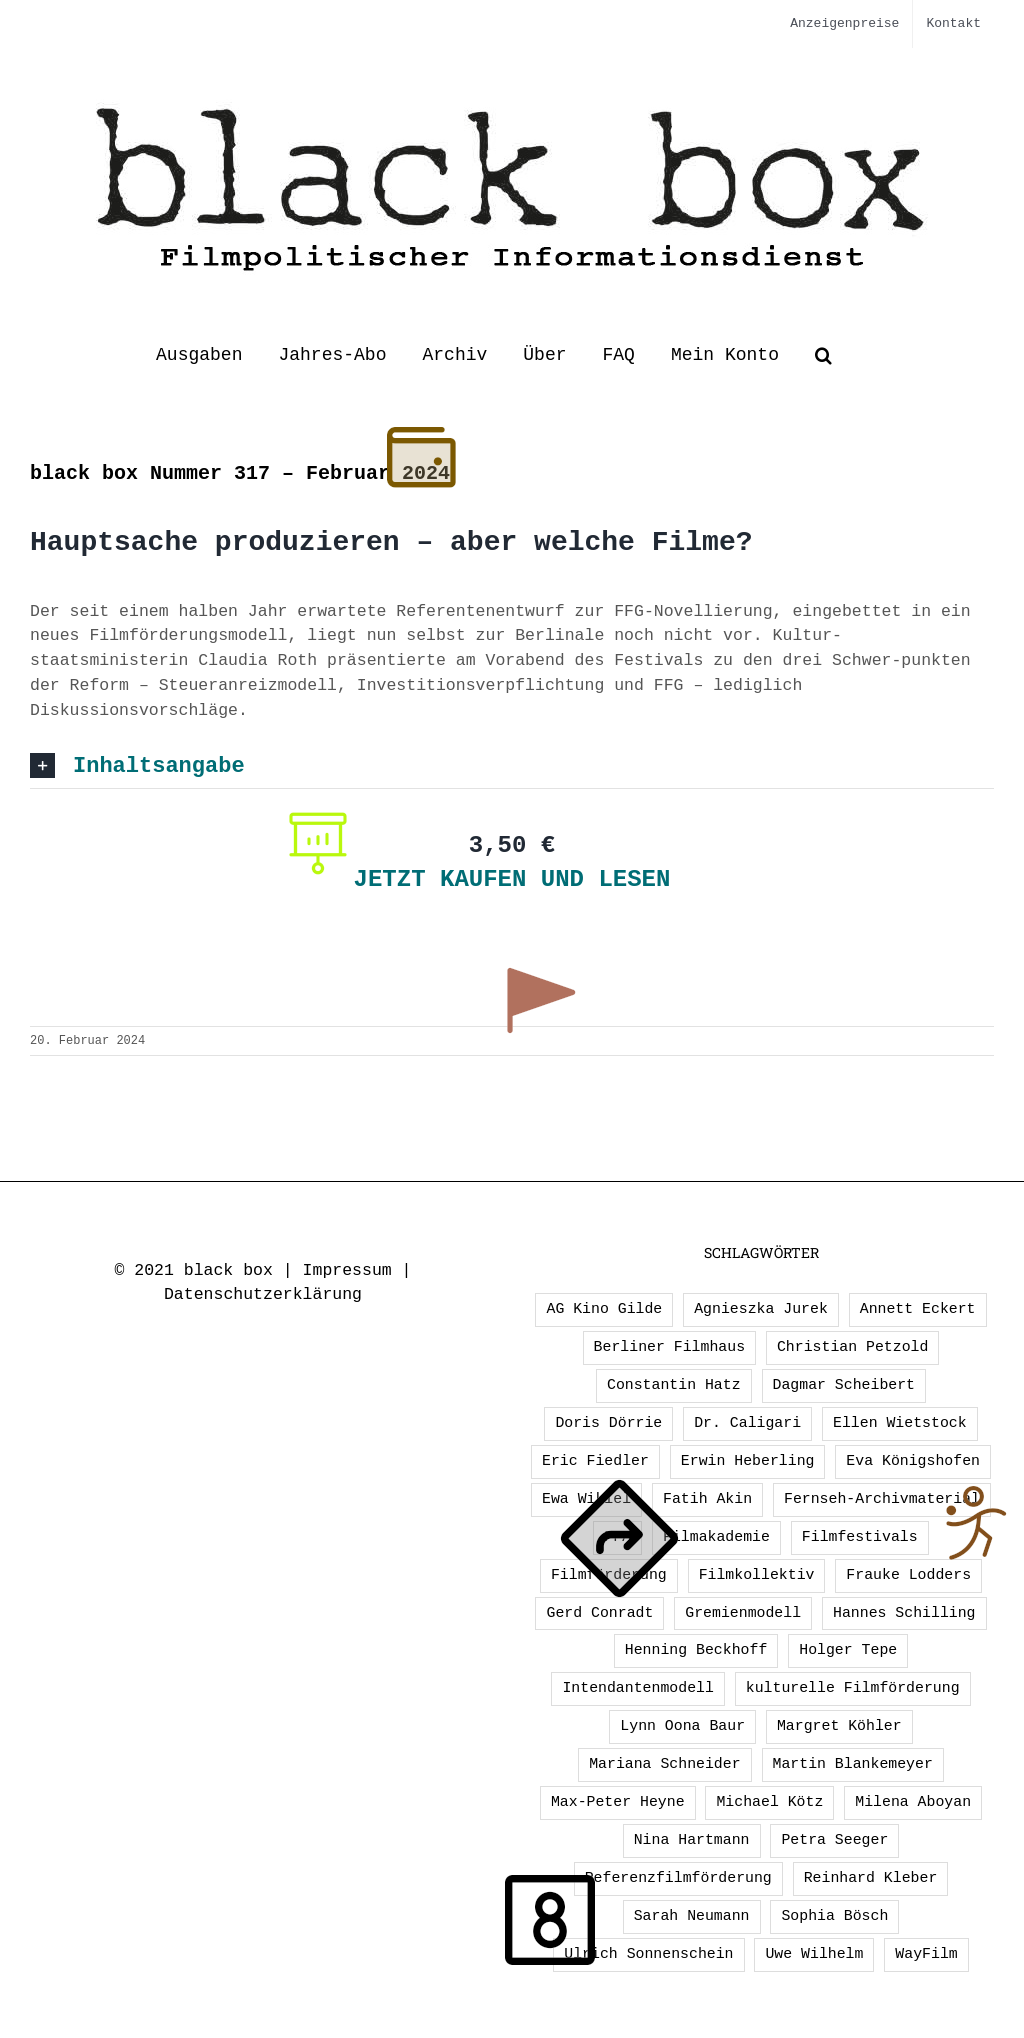 This screenshot has height=2038, width=1024. Describe the element at coordinates (619, 1538) in the screenshot. I see `indicates a turn or direction in navigation` at that location.